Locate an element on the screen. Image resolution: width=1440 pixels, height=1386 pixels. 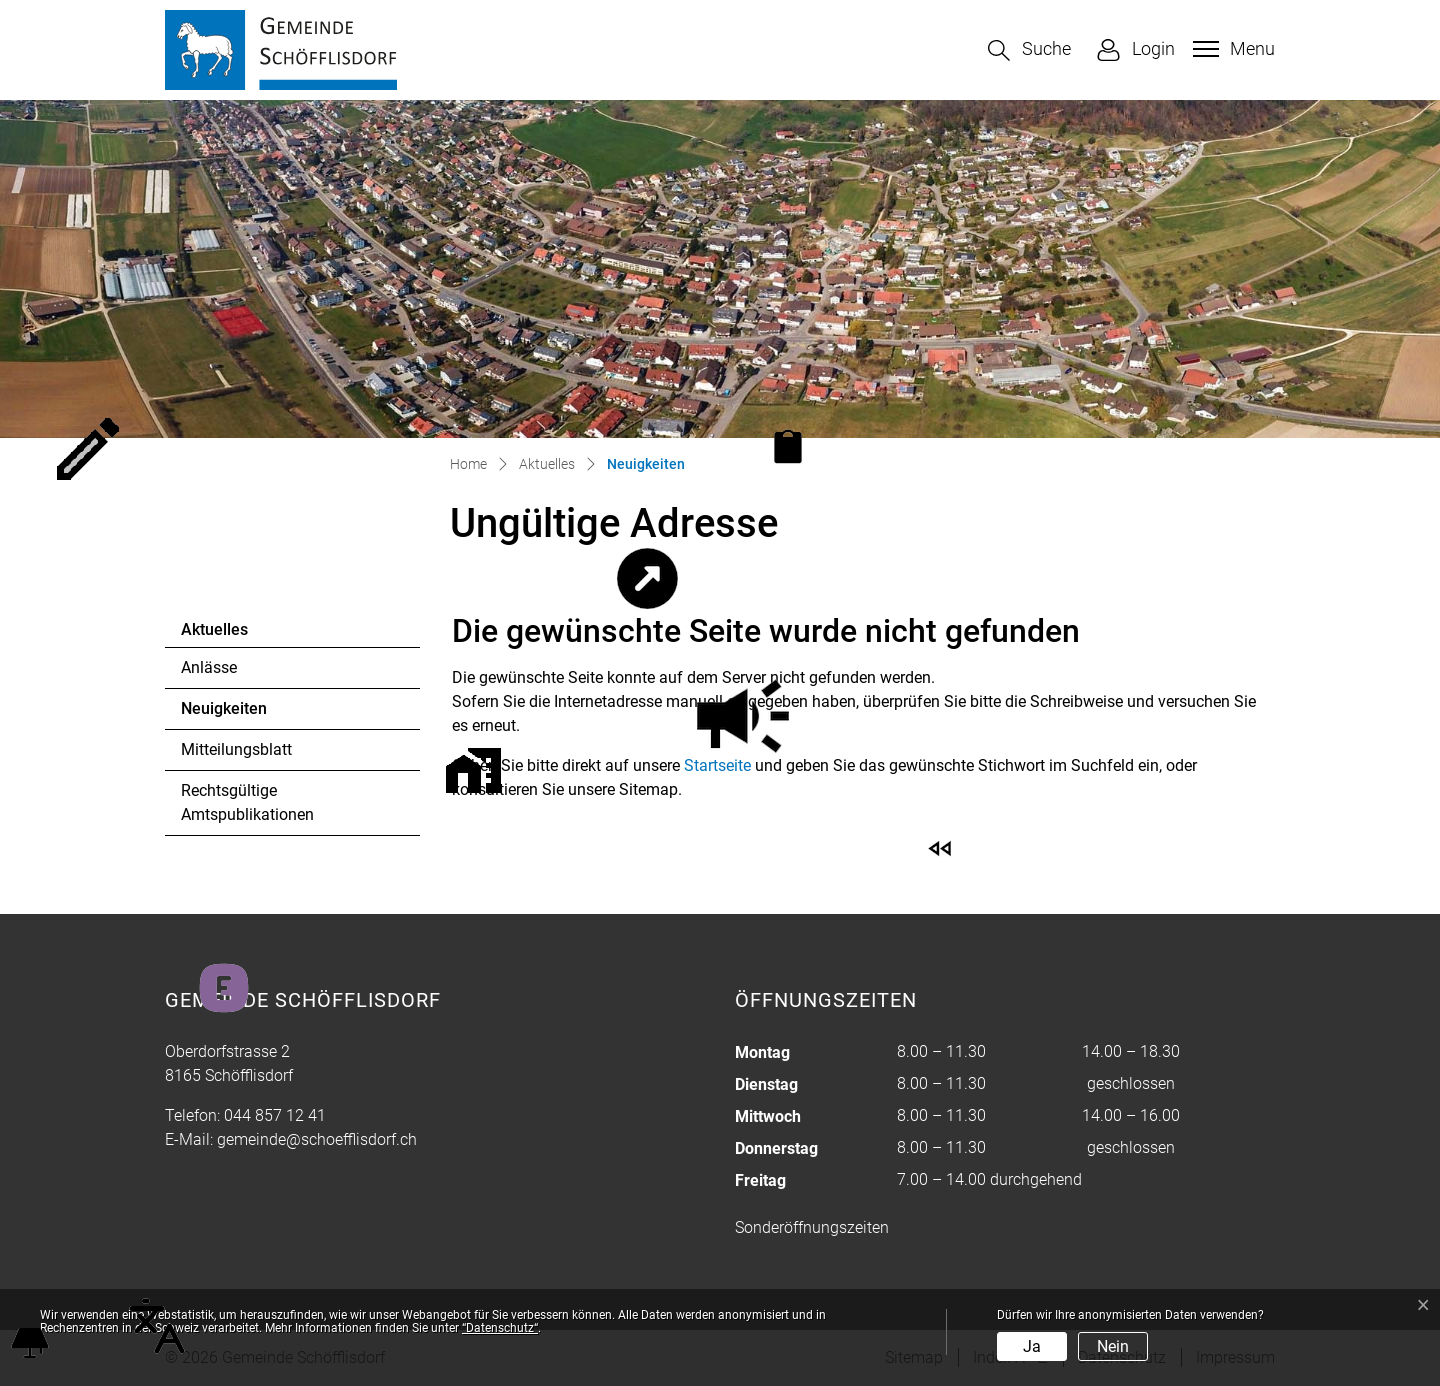
view announcements or notifications is located at coordinates (743, 716).